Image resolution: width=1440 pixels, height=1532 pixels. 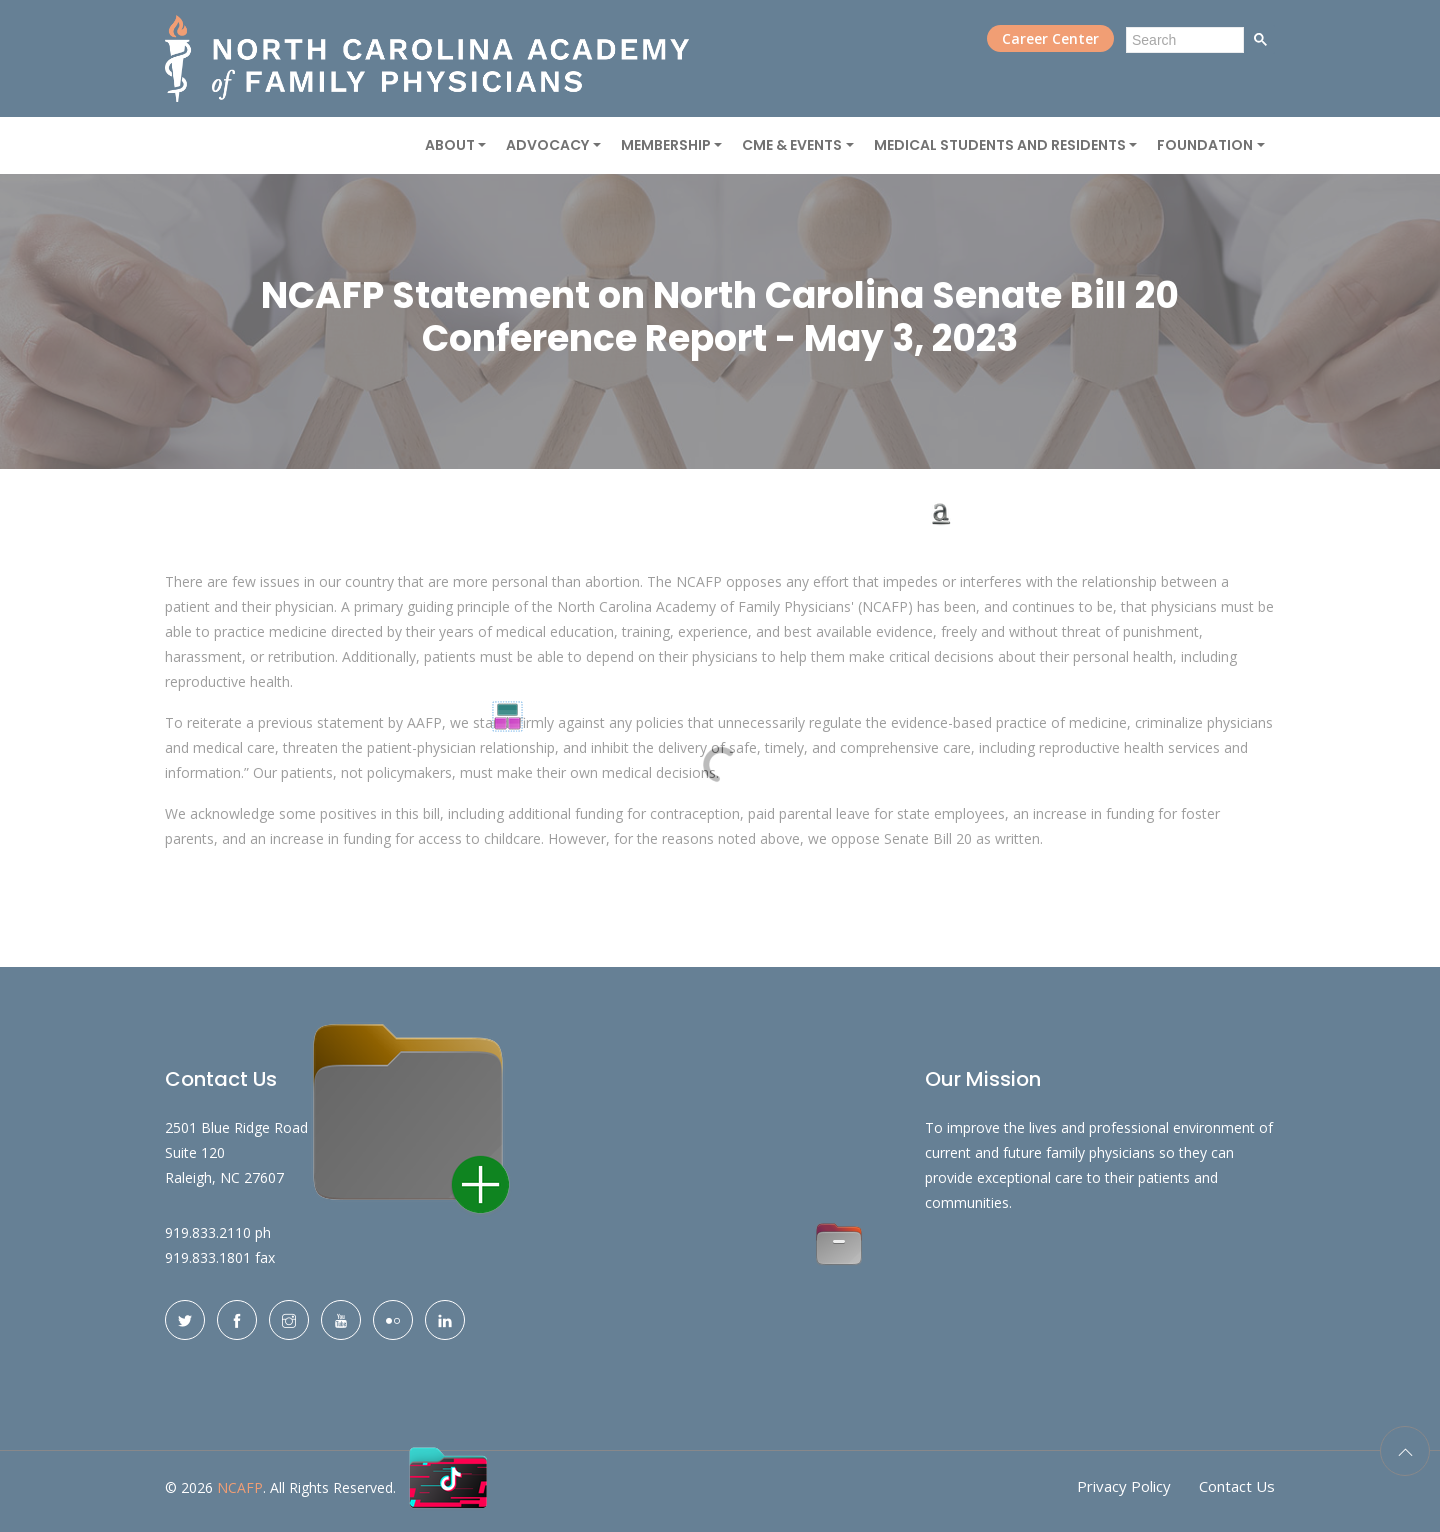 What do you see at coordinates (448, 1480) in the screenshot?
I see `open folder containing TikTok downloads or saved videos` at bounding box center [448, 1480].